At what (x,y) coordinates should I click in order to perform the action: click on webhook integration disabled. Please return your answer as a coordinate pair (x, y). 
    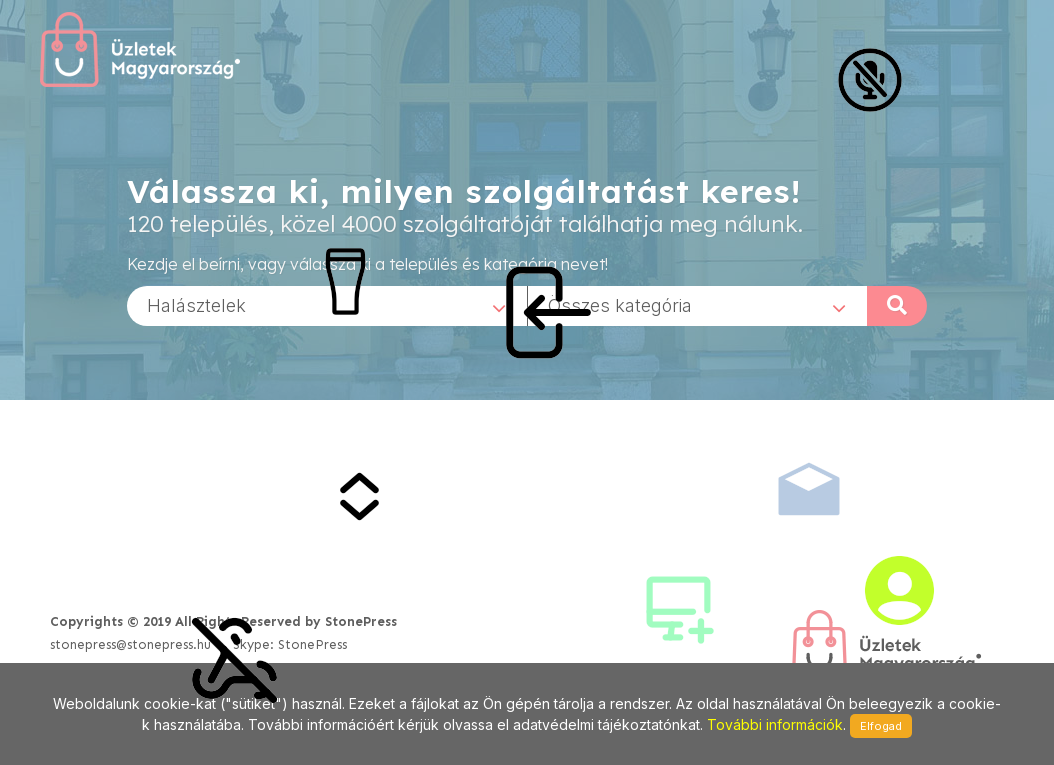
    Looking at the image, I should click on (234, 660).